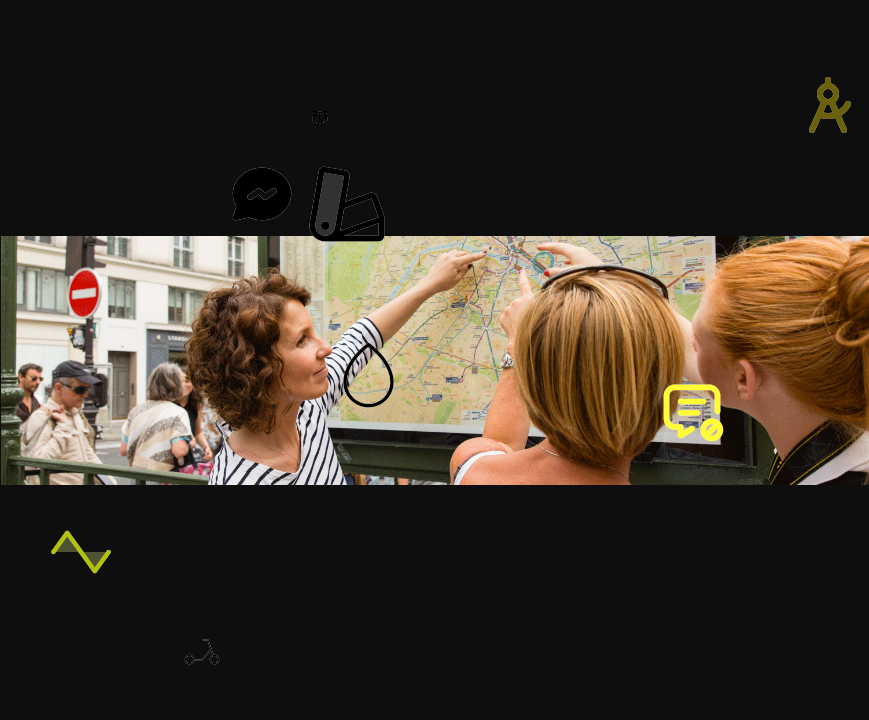 This screenshot has height=720, width=869. I want to click on indicates water or liquid-related settings, so click(368, 377).